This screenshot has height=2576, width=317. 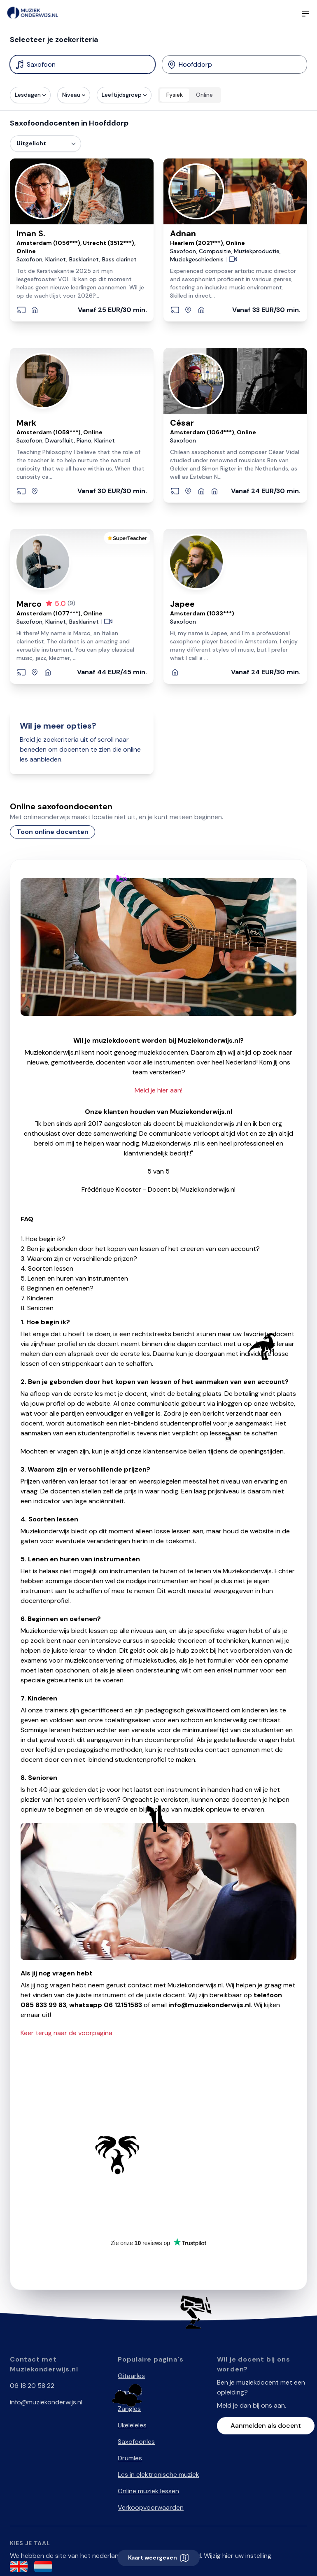 What do you see at coordinates (255, 936) in the screenshot?
I see `view your library or book collection` at bounding box center [255, 936].